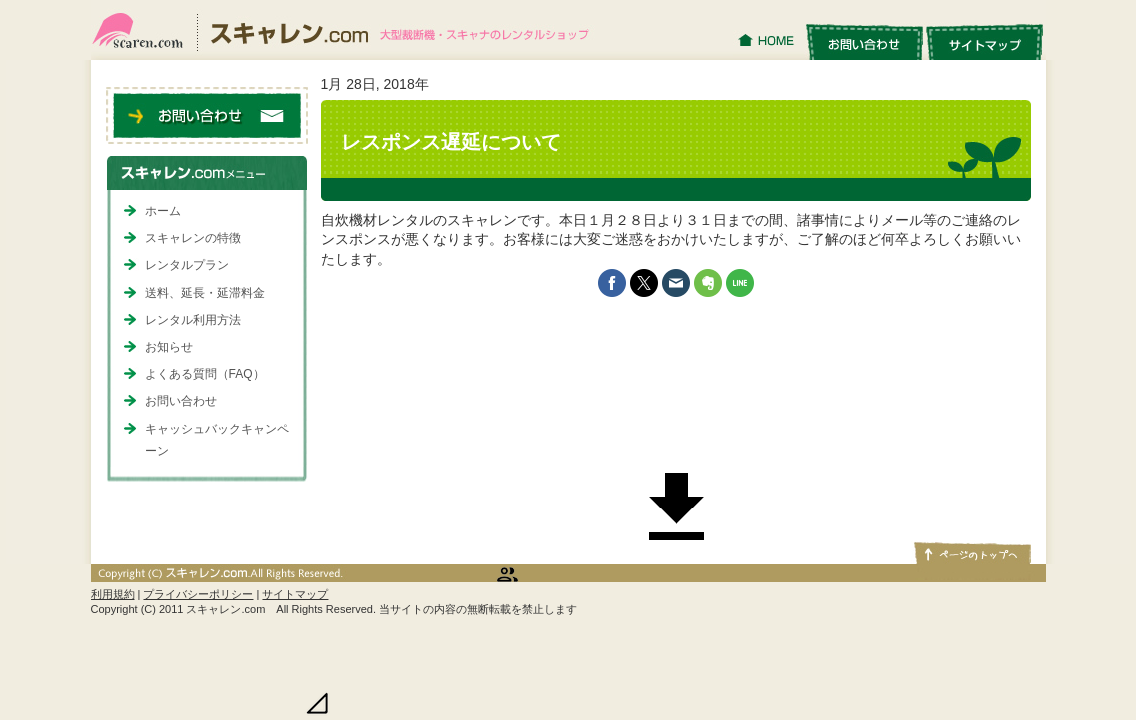 The height and width of the screenshot is (720, 1136). Describe the element at coordinates (316, 702) in the screenshot. I see `indicates no cellular signal or network connection` at that location.